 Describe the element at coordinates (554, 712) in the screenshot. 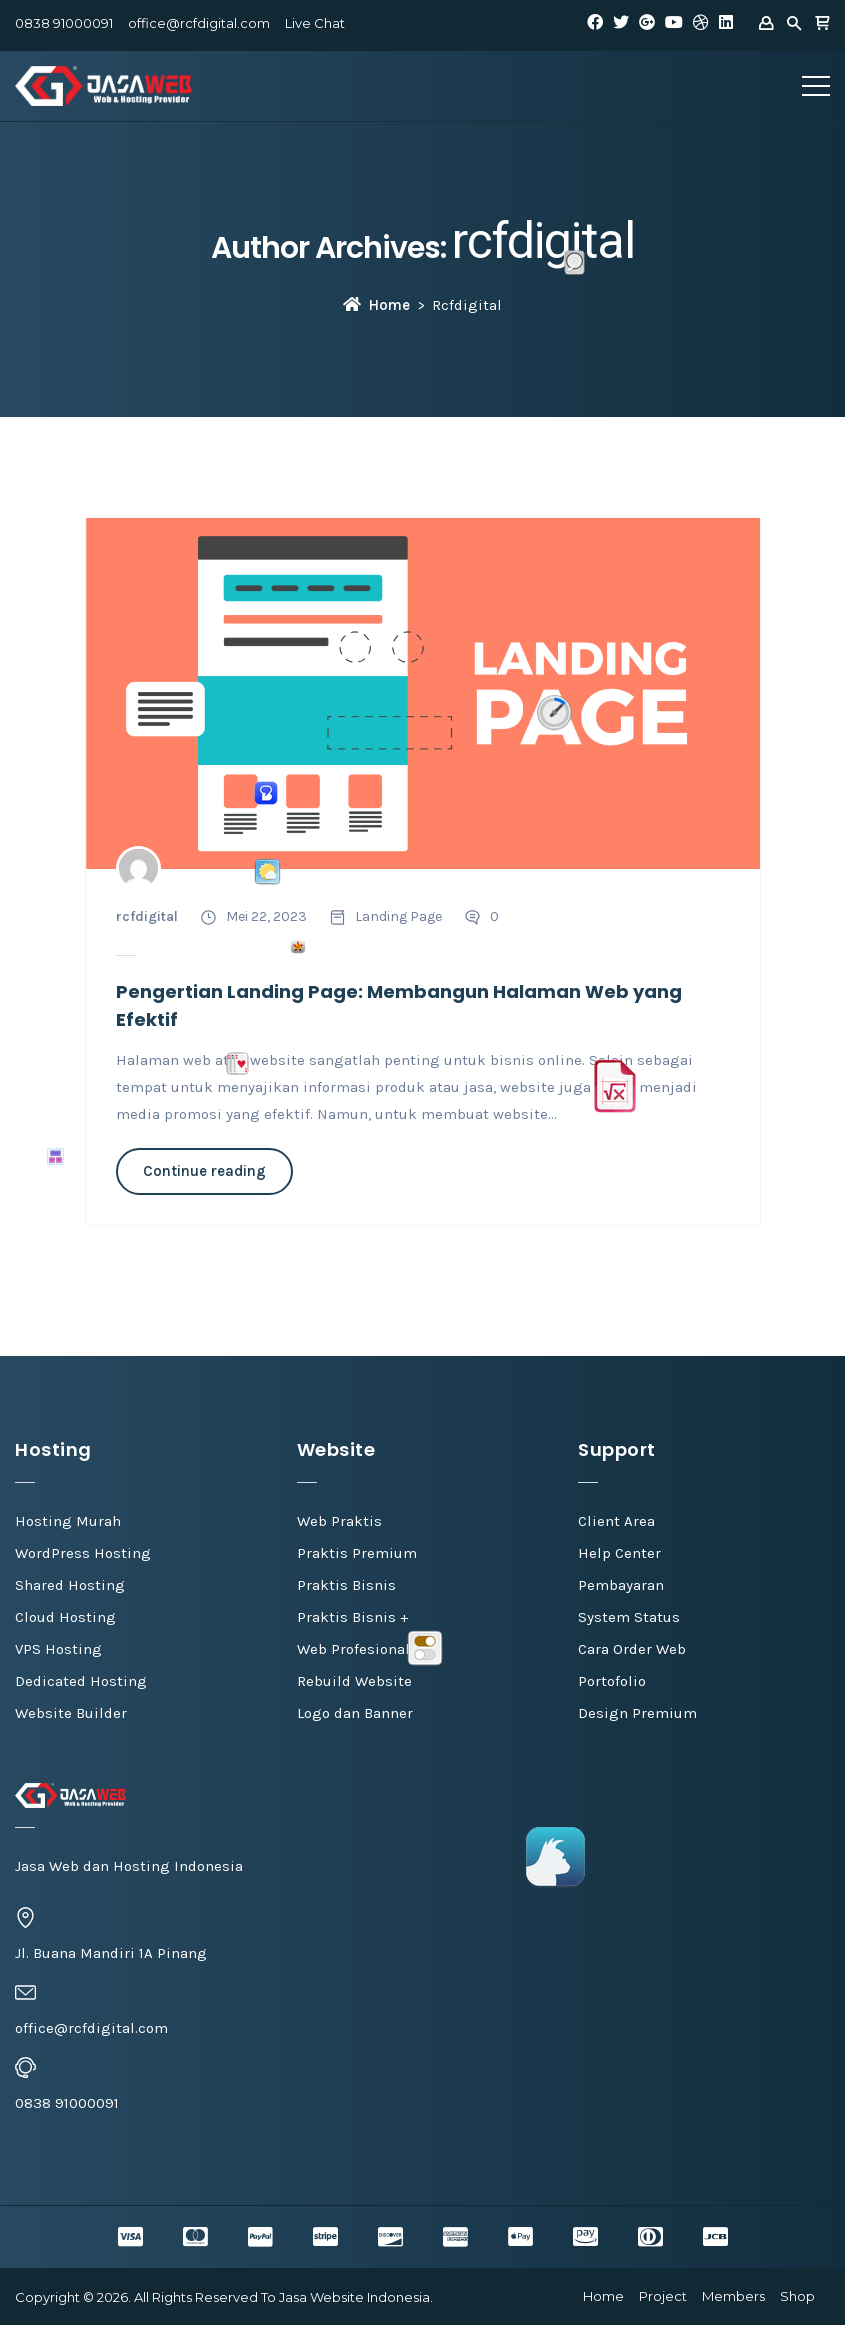

I see `open sysprof system profiler` at that location.